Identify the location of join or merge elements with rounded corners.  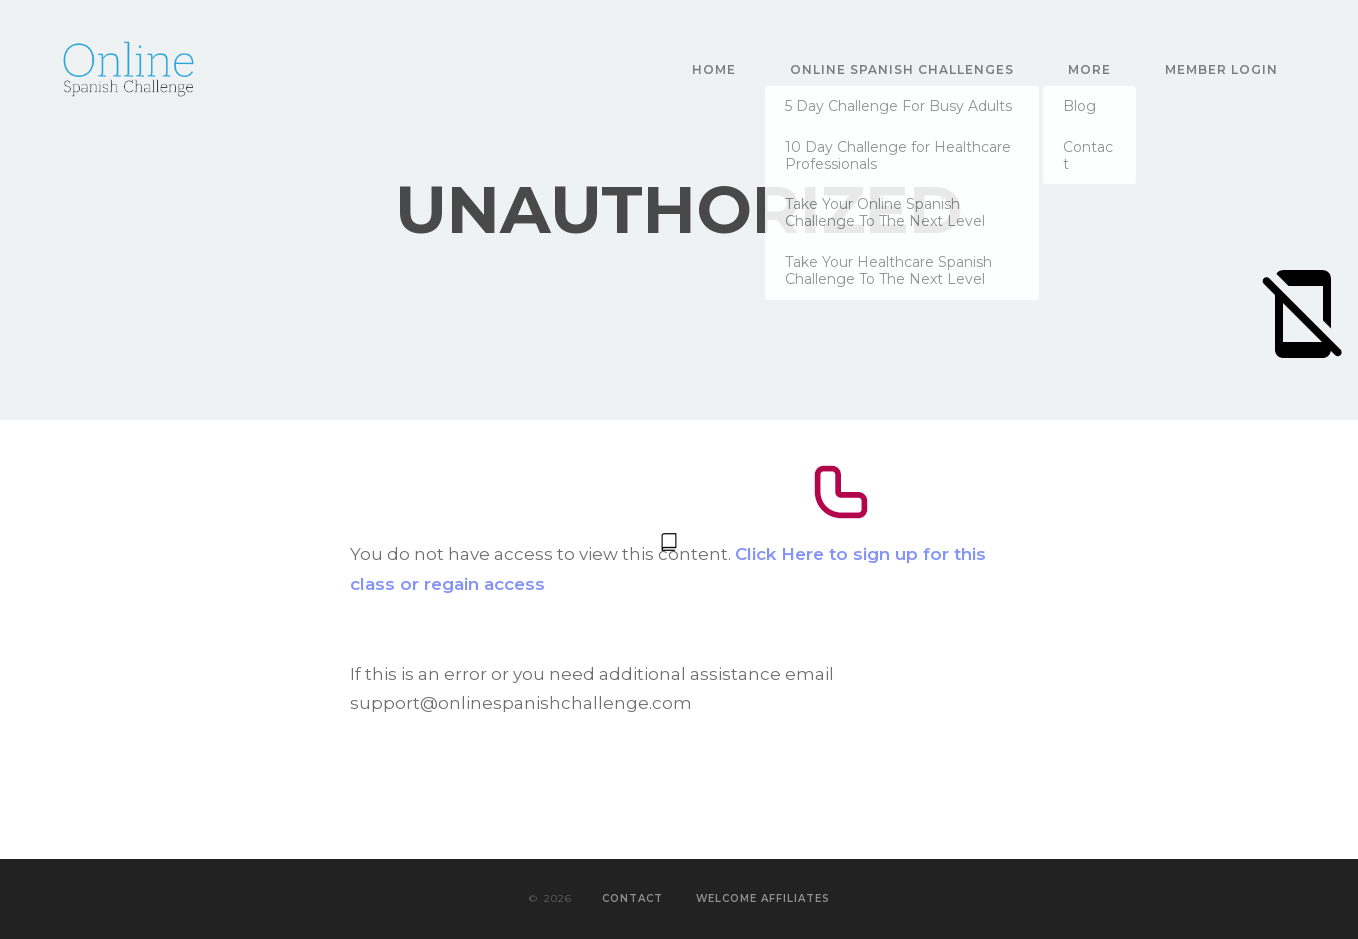
(841, 492).